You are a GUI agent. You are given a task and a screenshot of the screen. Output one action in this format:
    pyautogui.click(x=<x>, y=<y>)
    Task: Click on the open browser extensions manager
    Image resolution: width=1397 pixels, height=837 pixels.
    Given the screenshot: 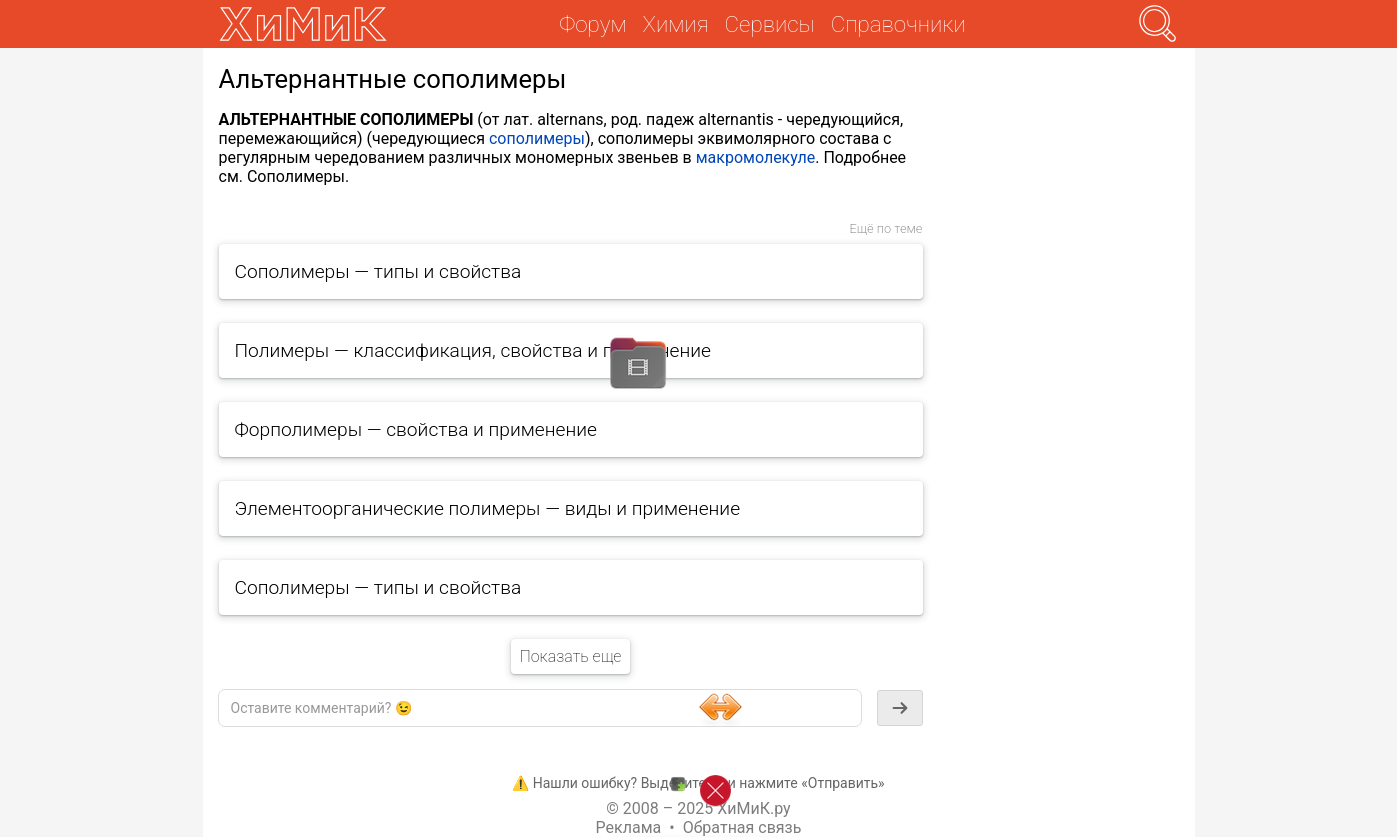 What is the action you would take?
    pyautogui.click(x=678, y=784)
    